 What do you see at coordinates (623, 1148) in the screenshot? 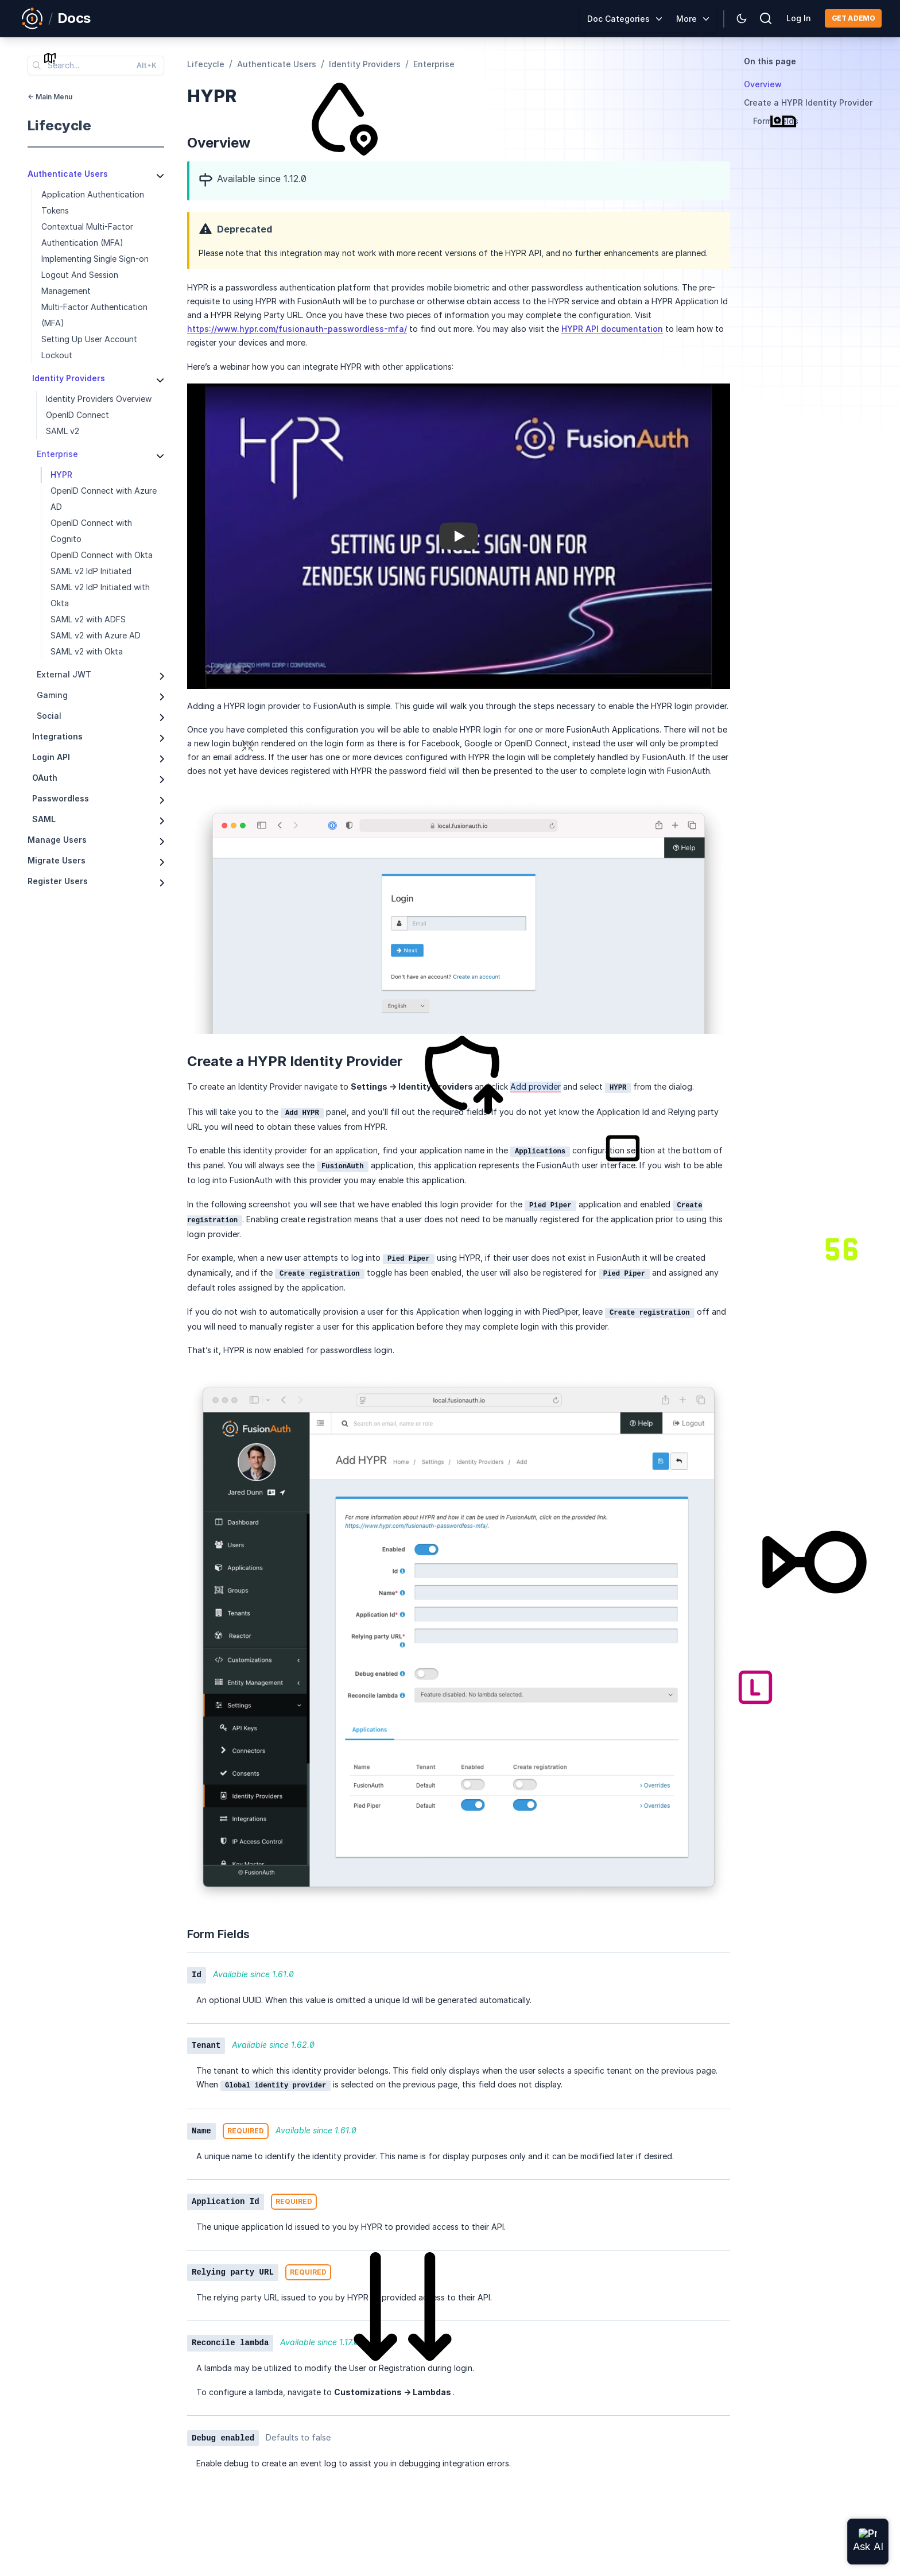
I see `crop image to 5:4 aspect ratio` at bounding box center [623, 1148].